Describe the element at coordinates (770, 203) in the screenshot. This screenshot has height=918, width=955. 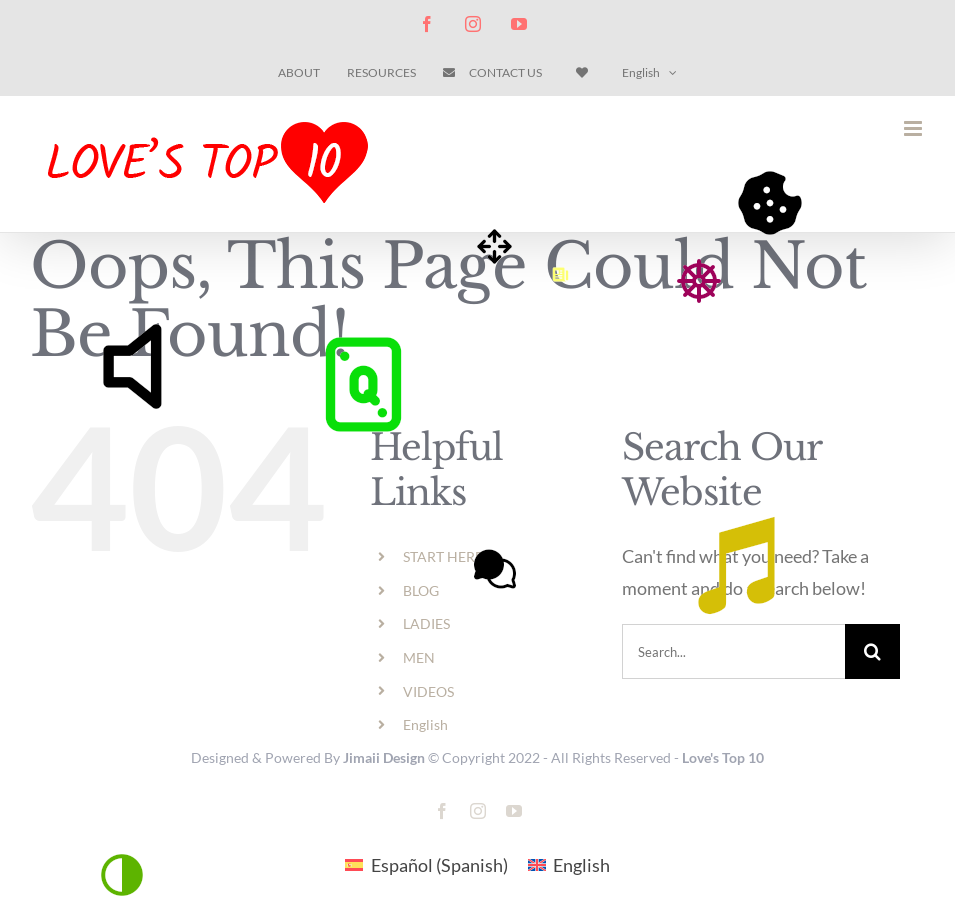
I see `manage cookie consent preferences` at that location.